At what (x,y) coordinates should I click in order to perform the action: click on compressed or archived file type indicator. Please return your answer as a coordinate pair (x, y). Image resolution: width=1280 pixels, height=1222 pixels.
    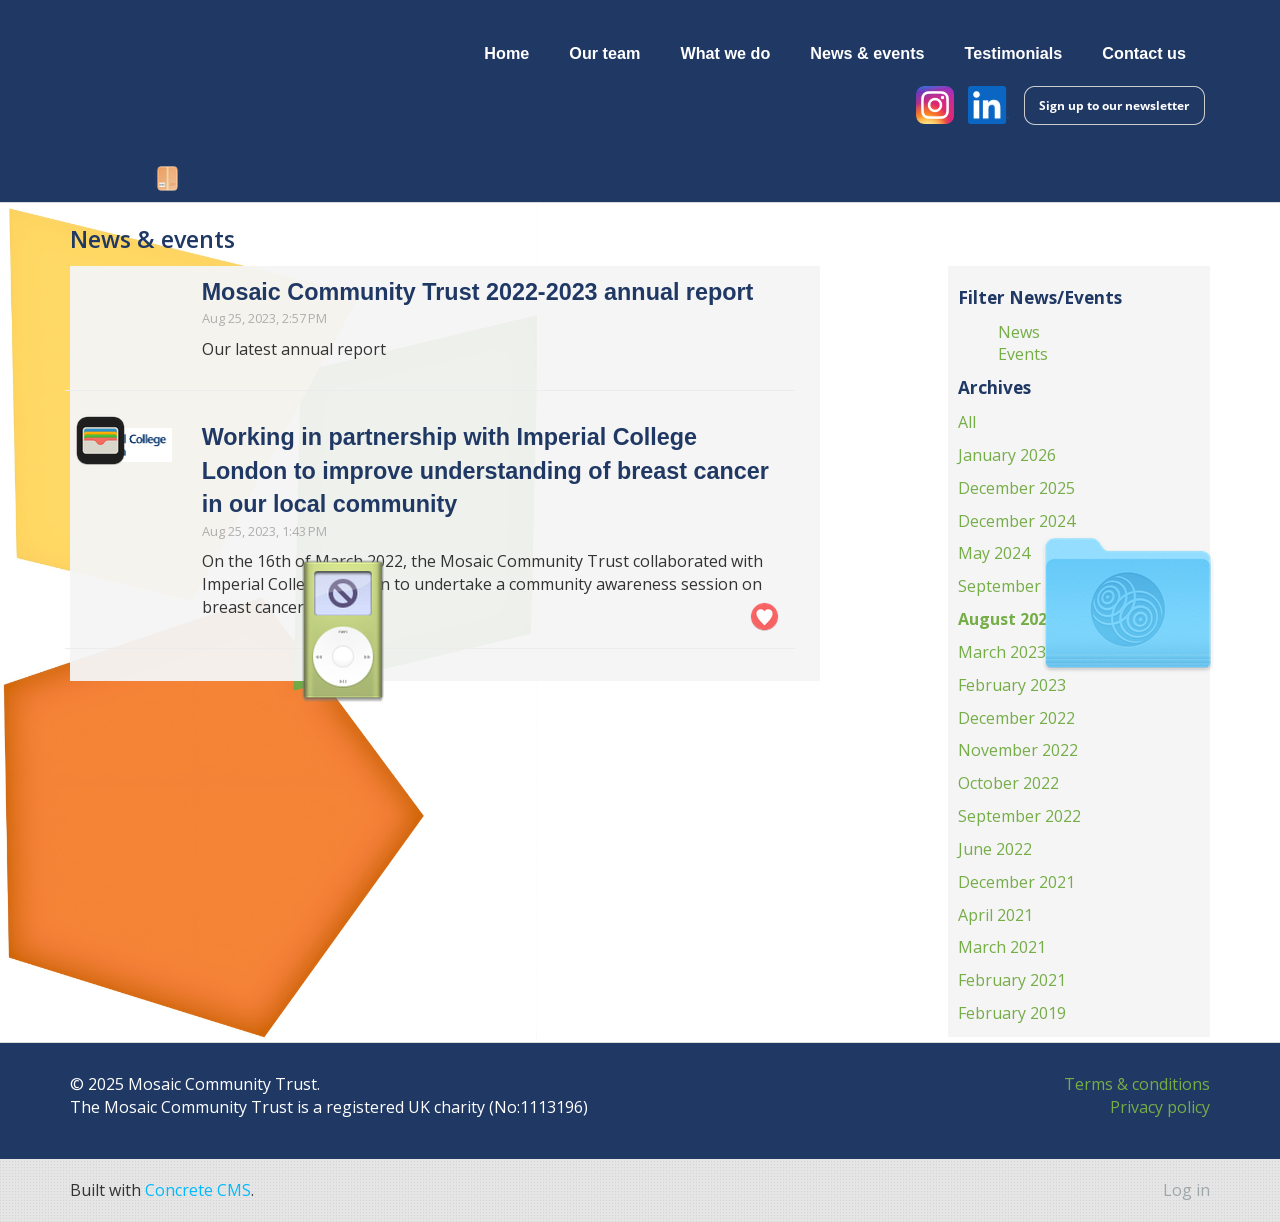
    Looking at the image, I should click on (167, 178).